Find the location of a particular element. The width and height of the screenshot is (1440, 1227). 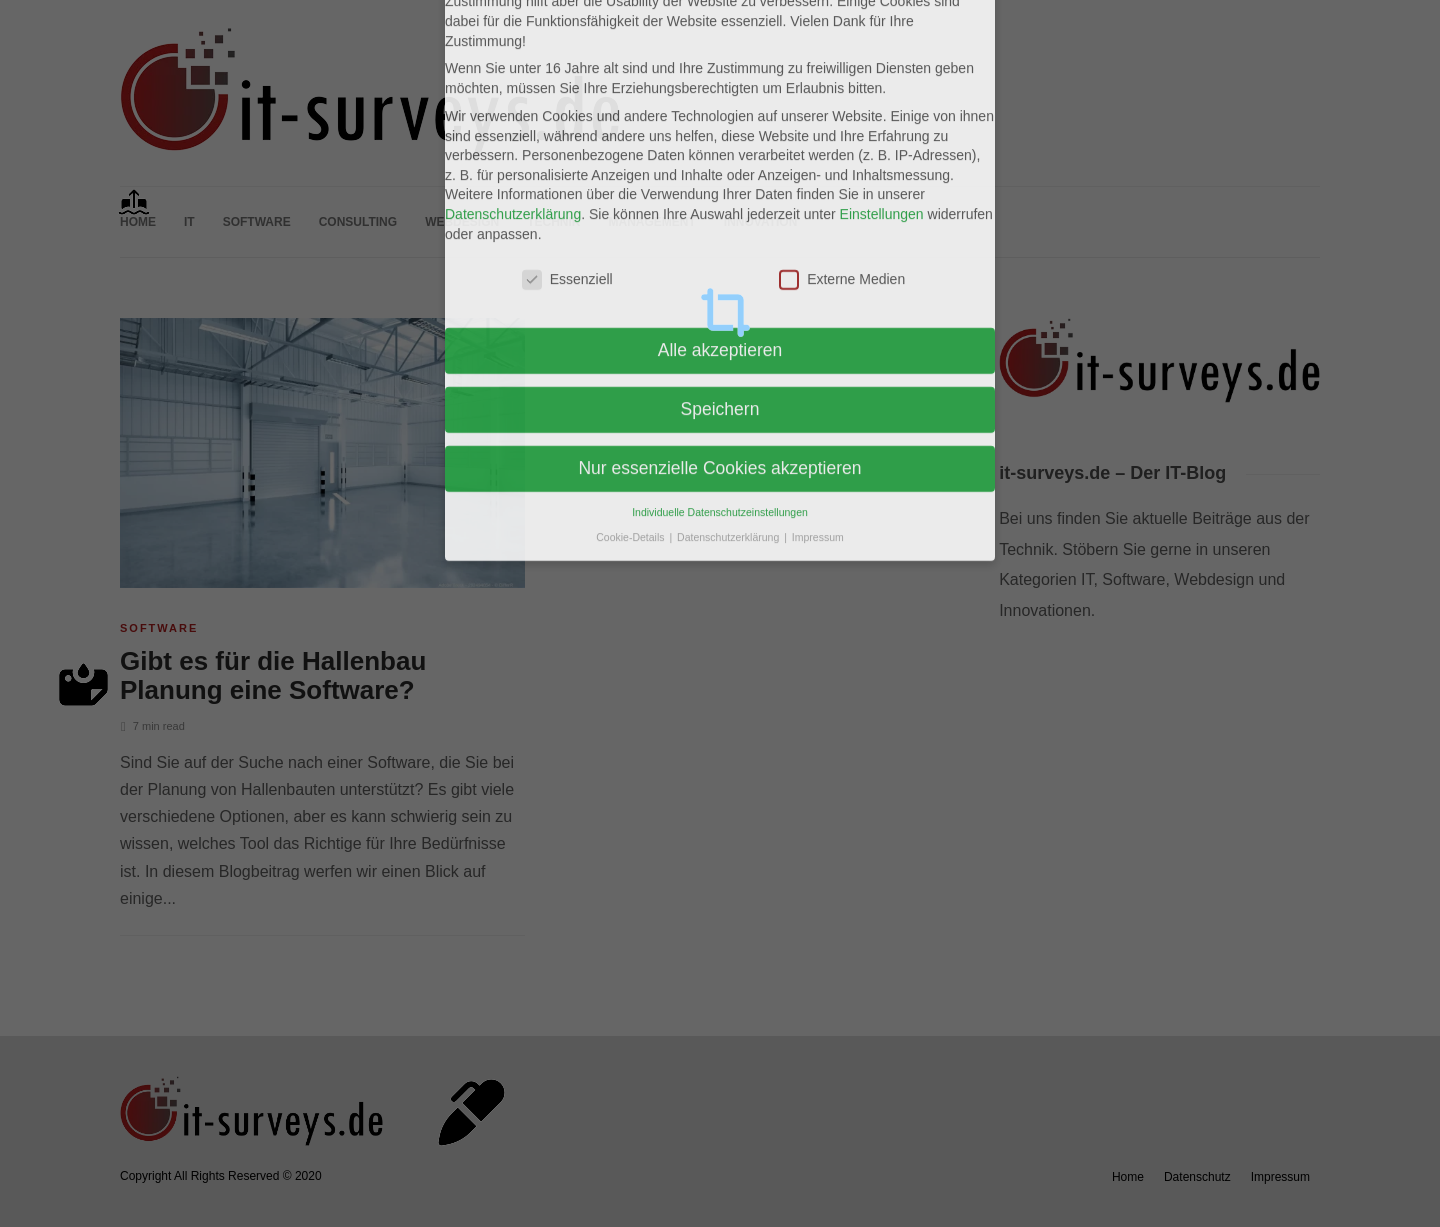

crop or resize an image is located at coordinates (725, 312).